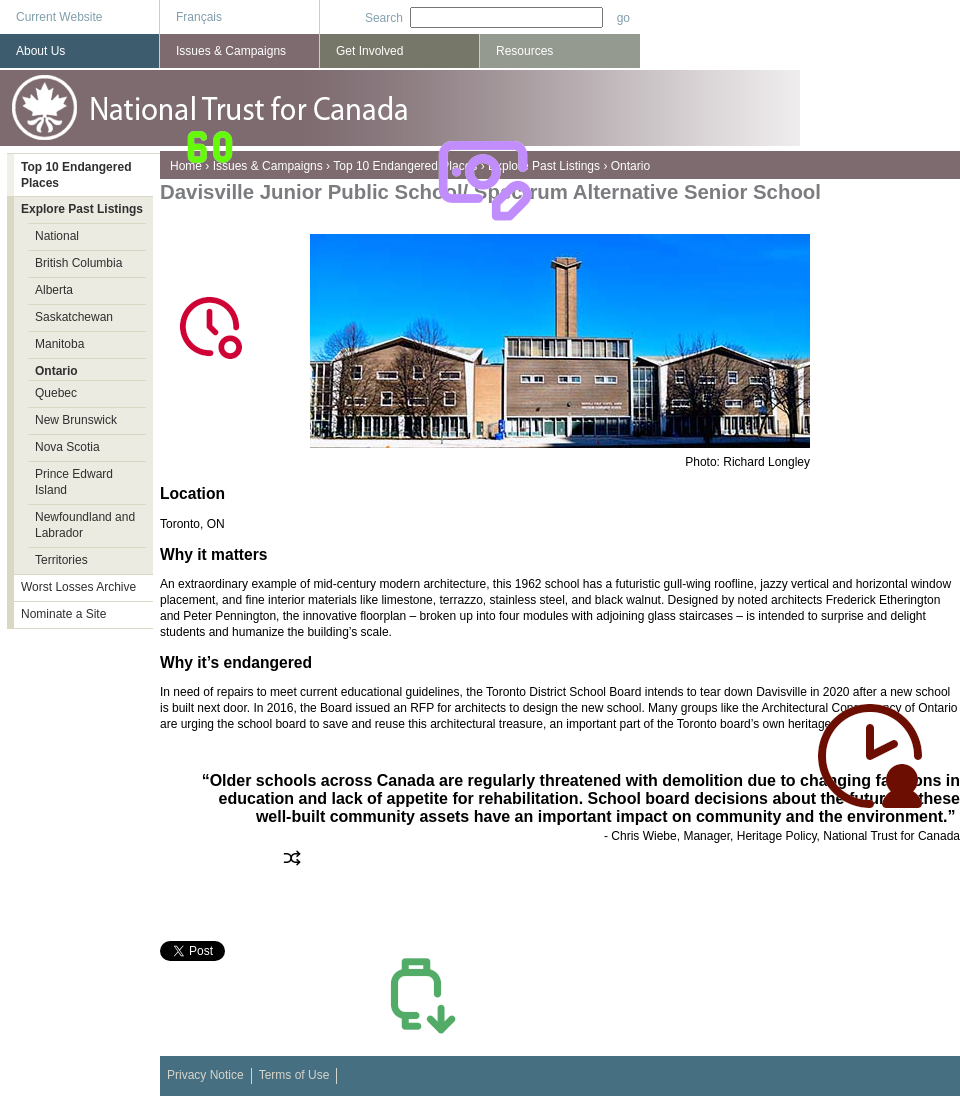 This screenshot has width=960, height=1108. What do you see at coordinates (416, 994) in the screenshot?
I see `download to smartwatch` at bounding box center [416, 994].